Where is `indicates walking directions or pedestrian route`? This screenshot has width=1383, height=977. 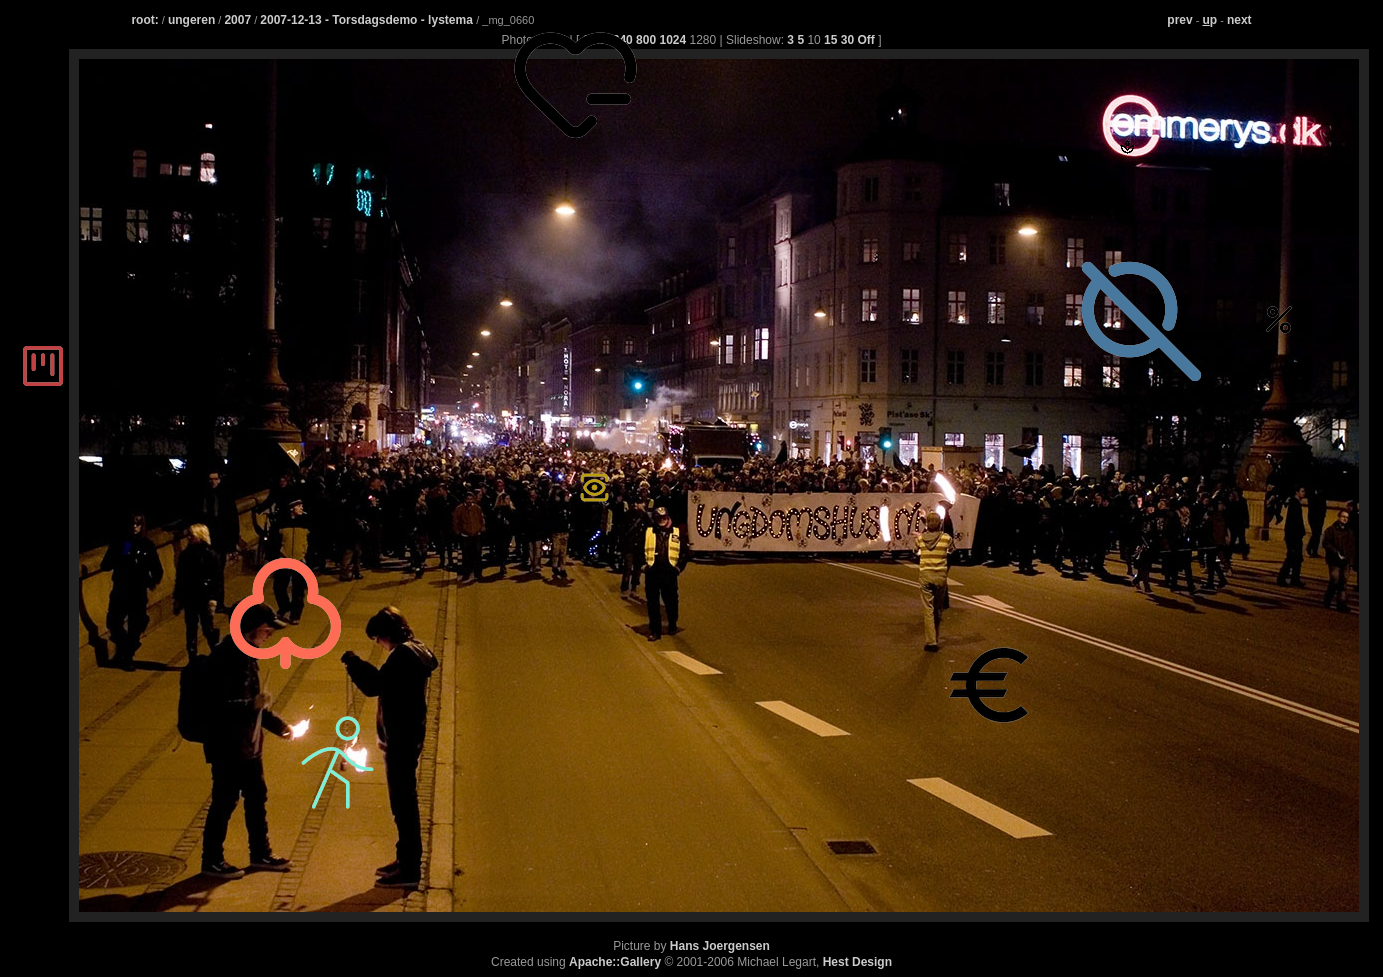 indicates walking directions or pedestrian route is located at coordinates (337, 762).